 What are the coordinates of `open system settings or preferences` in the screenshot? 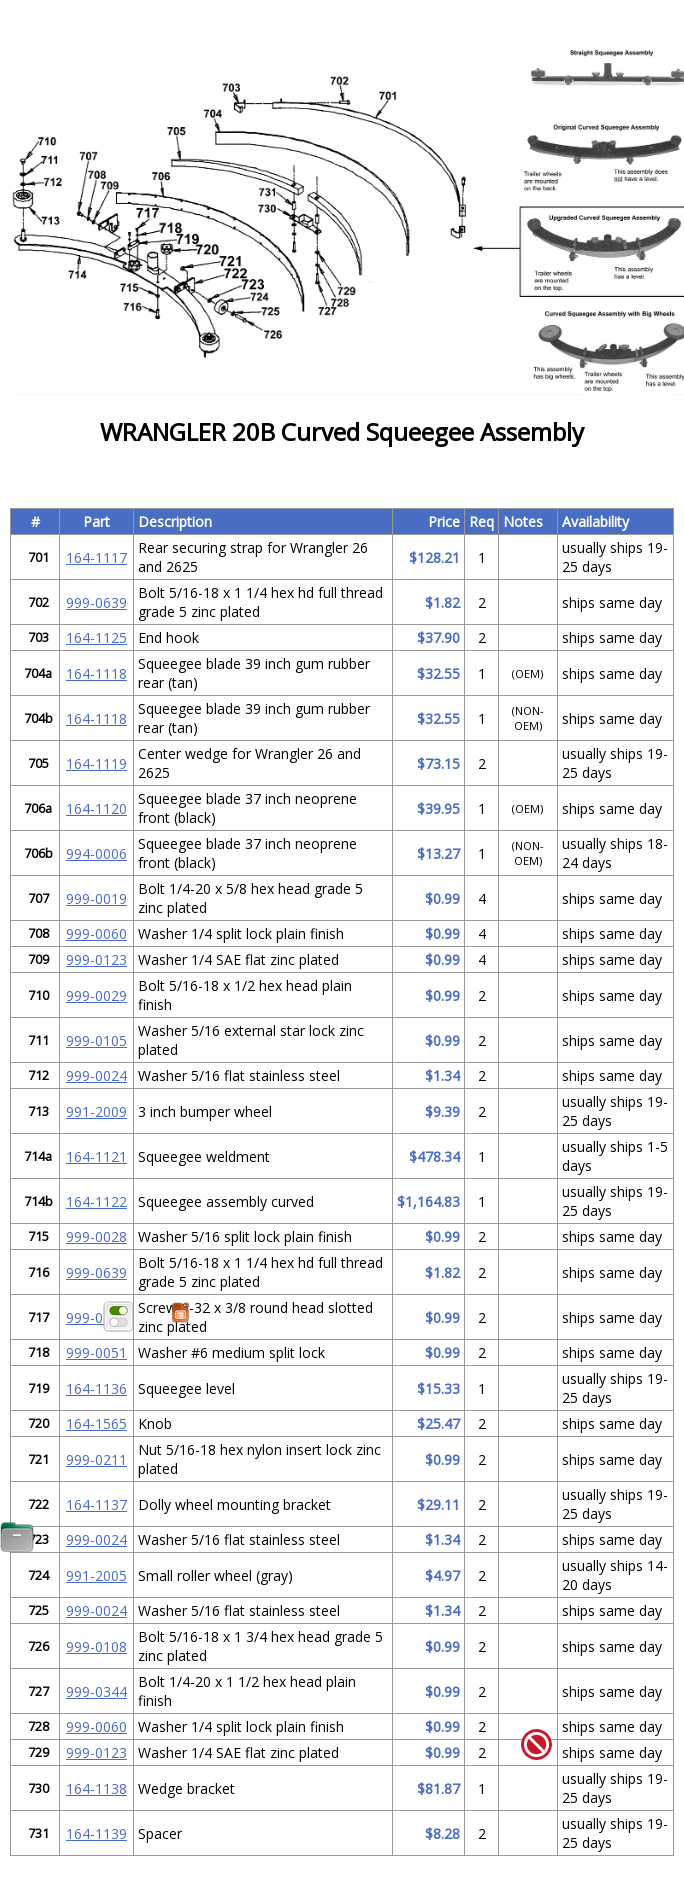 It's located at (118, 1316).